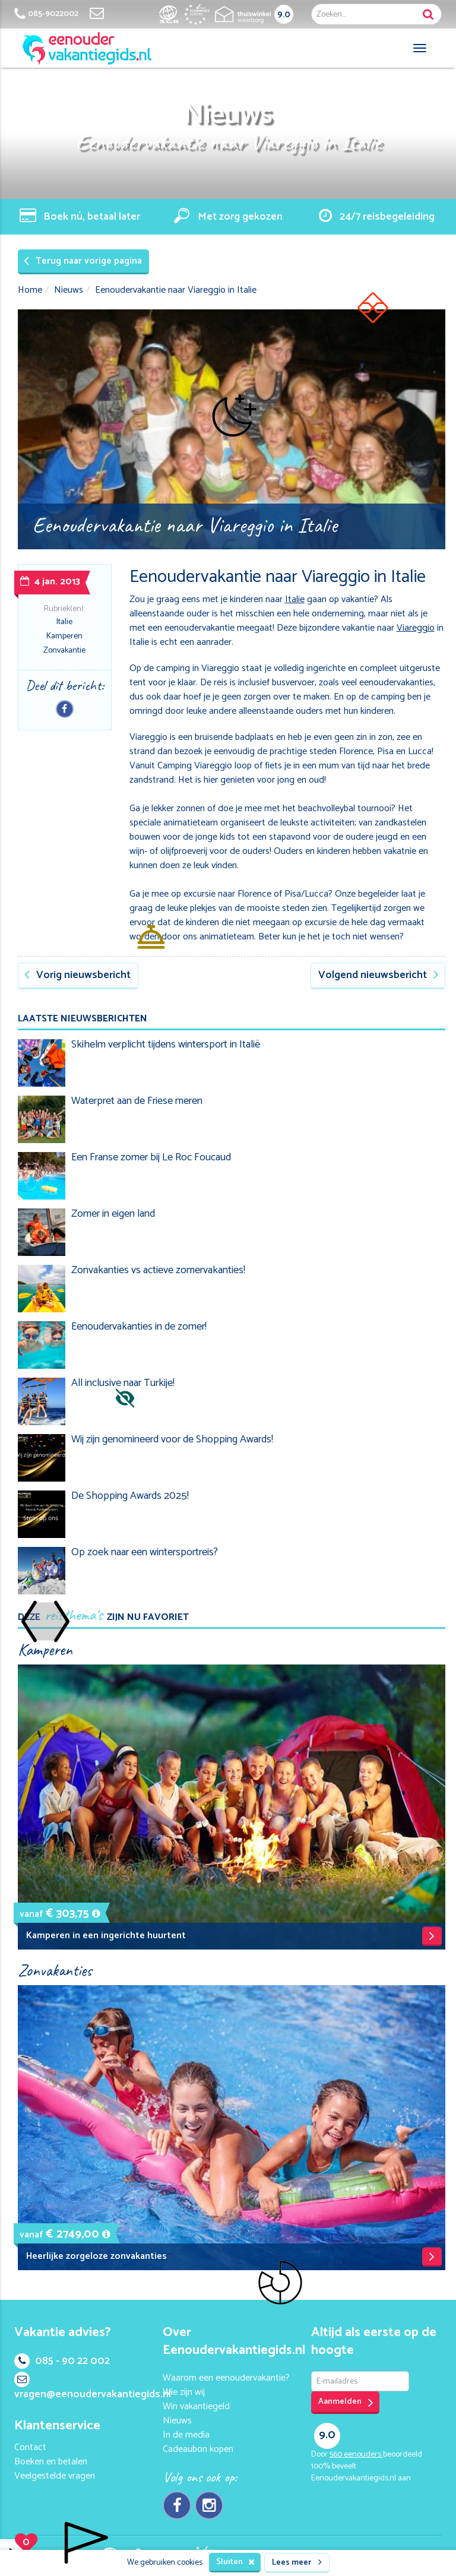 This screenshot has height=2576, width=456. Describe the element at coordinates (125, 1398) in the screenshot. I see `hide password or sensitive content` at that location.